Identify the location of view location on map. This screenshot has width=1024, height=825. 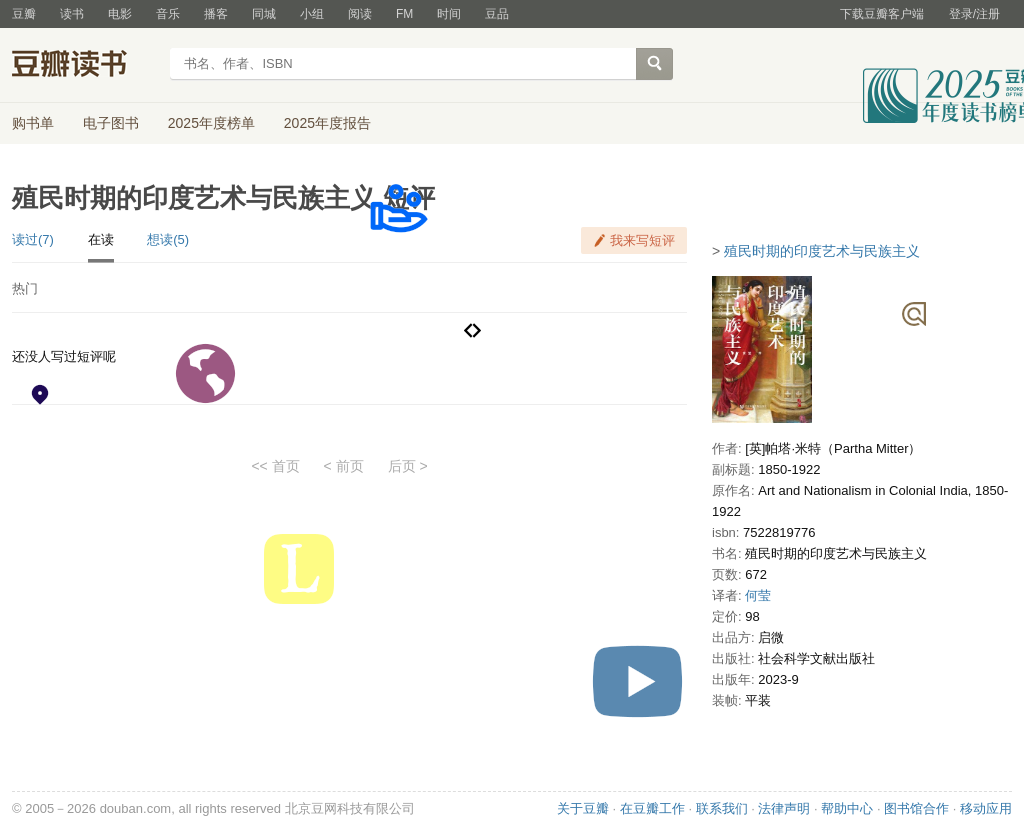
(40, 394).